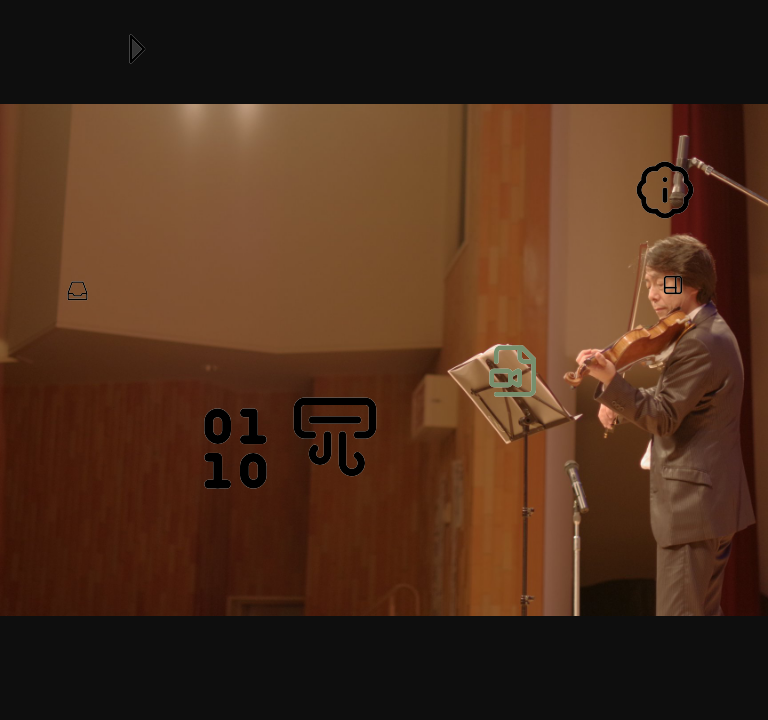 The image size is (768, 720). What do you see at coordinates (515, 371) in the screenshot?
I see `open a video file` at bounding box center [515, 371].